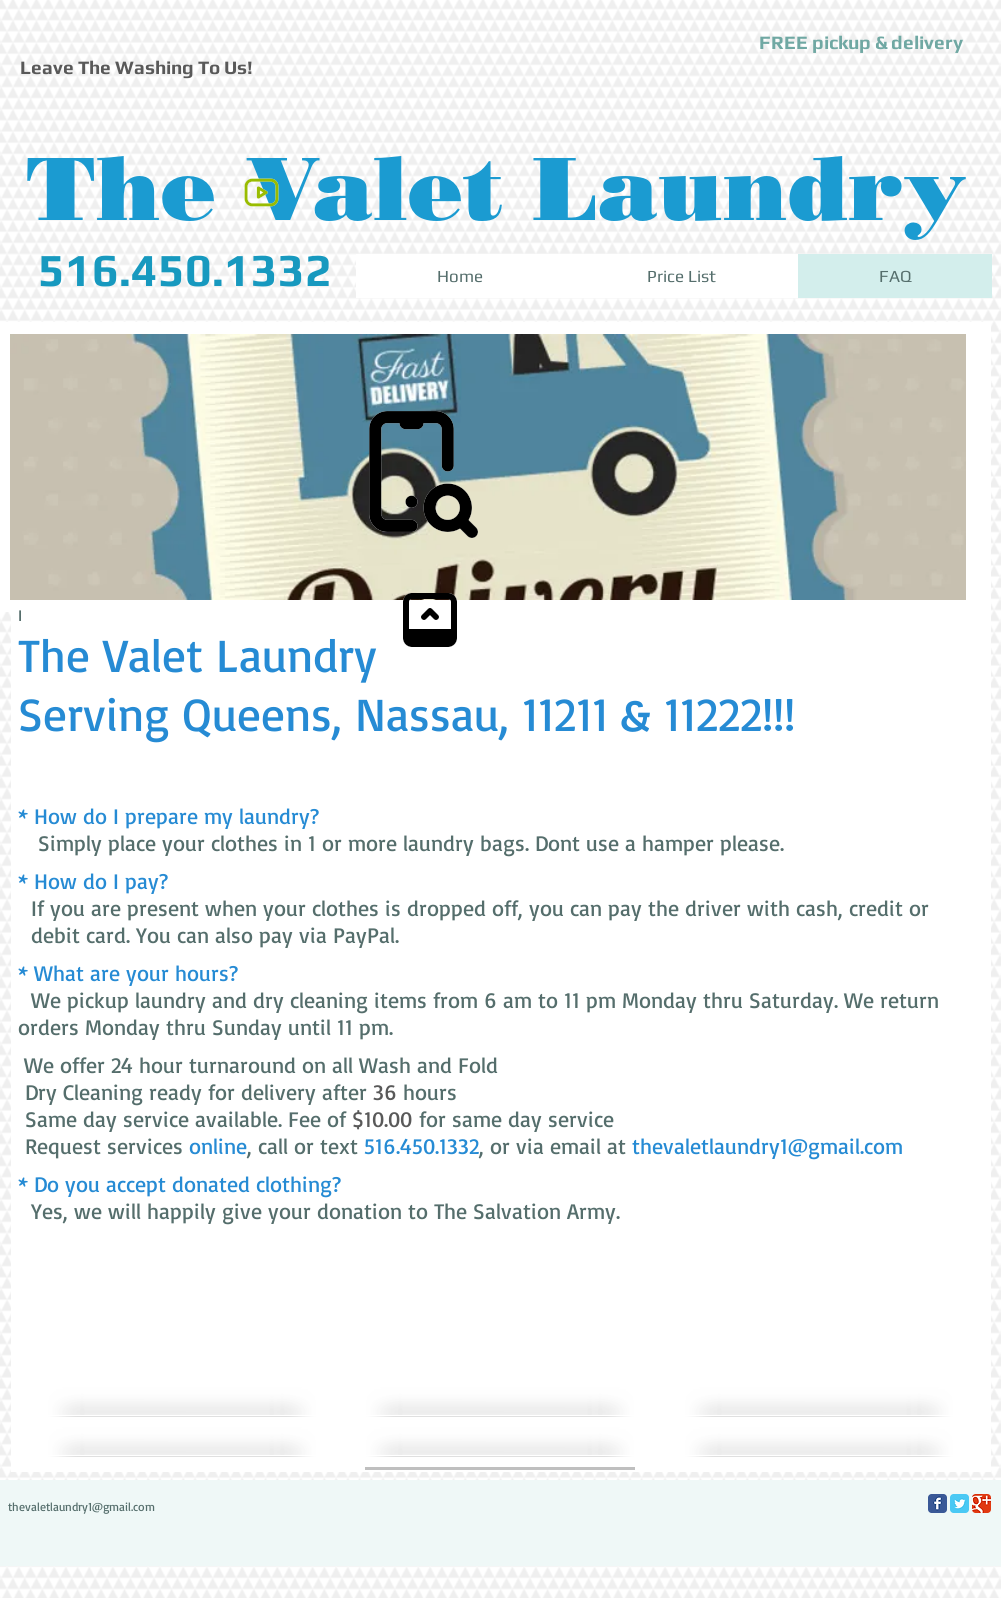 The image size is (1001, 1598). I want to click on open YouTube app, so click(261, 192).